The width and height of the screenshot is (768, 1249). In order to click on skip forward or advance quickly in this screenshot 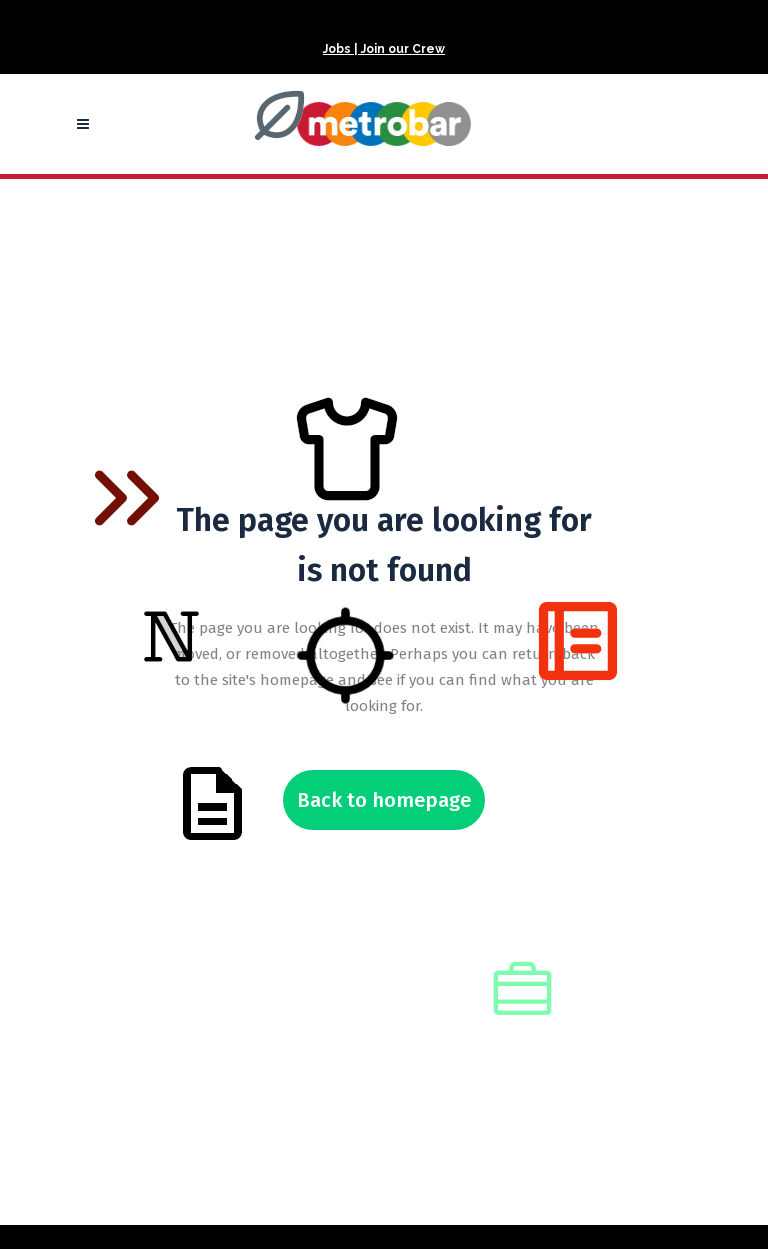, I will do `click(127, 498)`.